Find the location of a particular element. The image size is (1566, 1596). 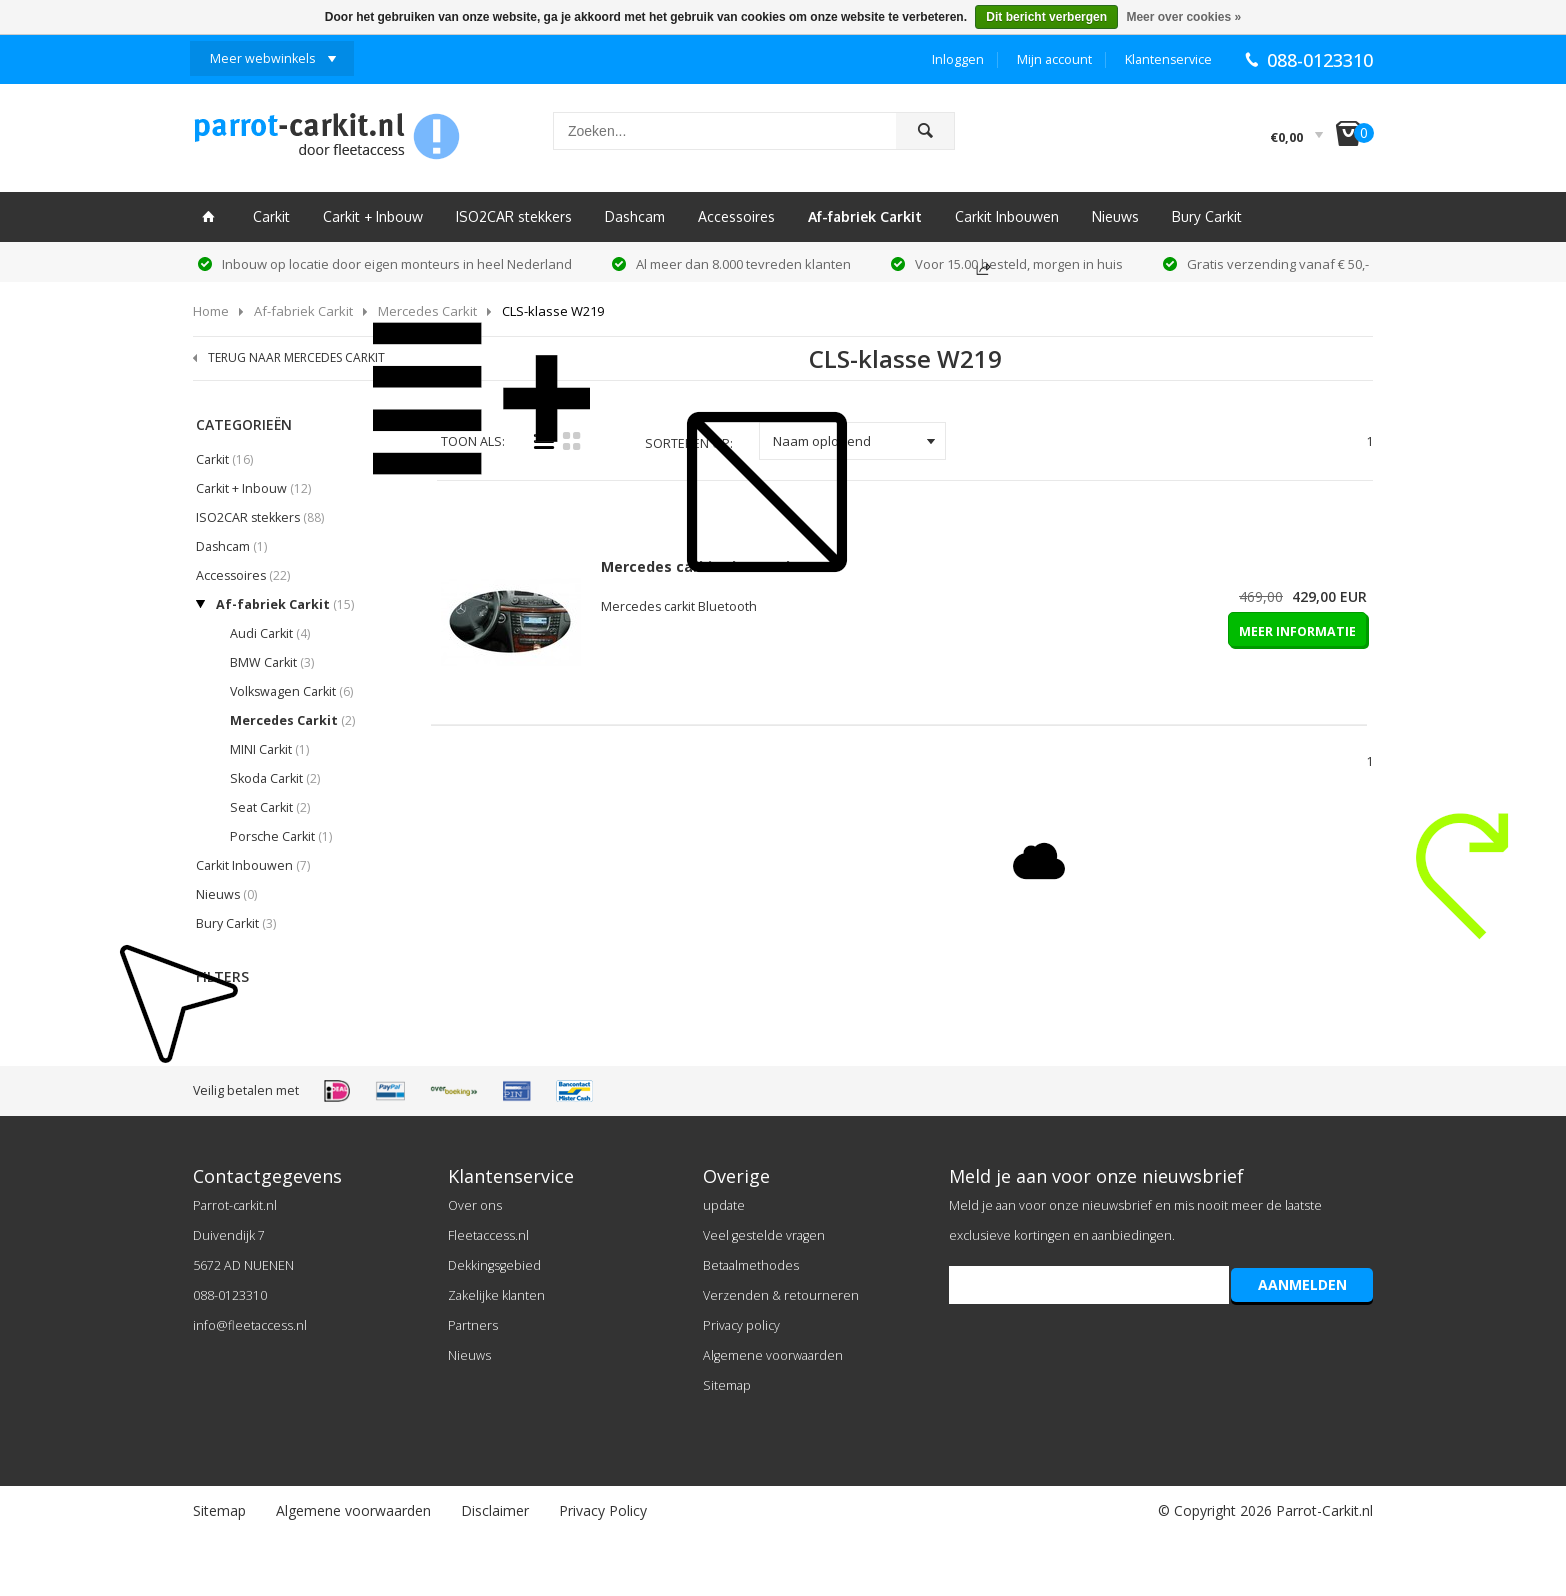

tap to get directions to a destination is located at coordinates (169, 994).